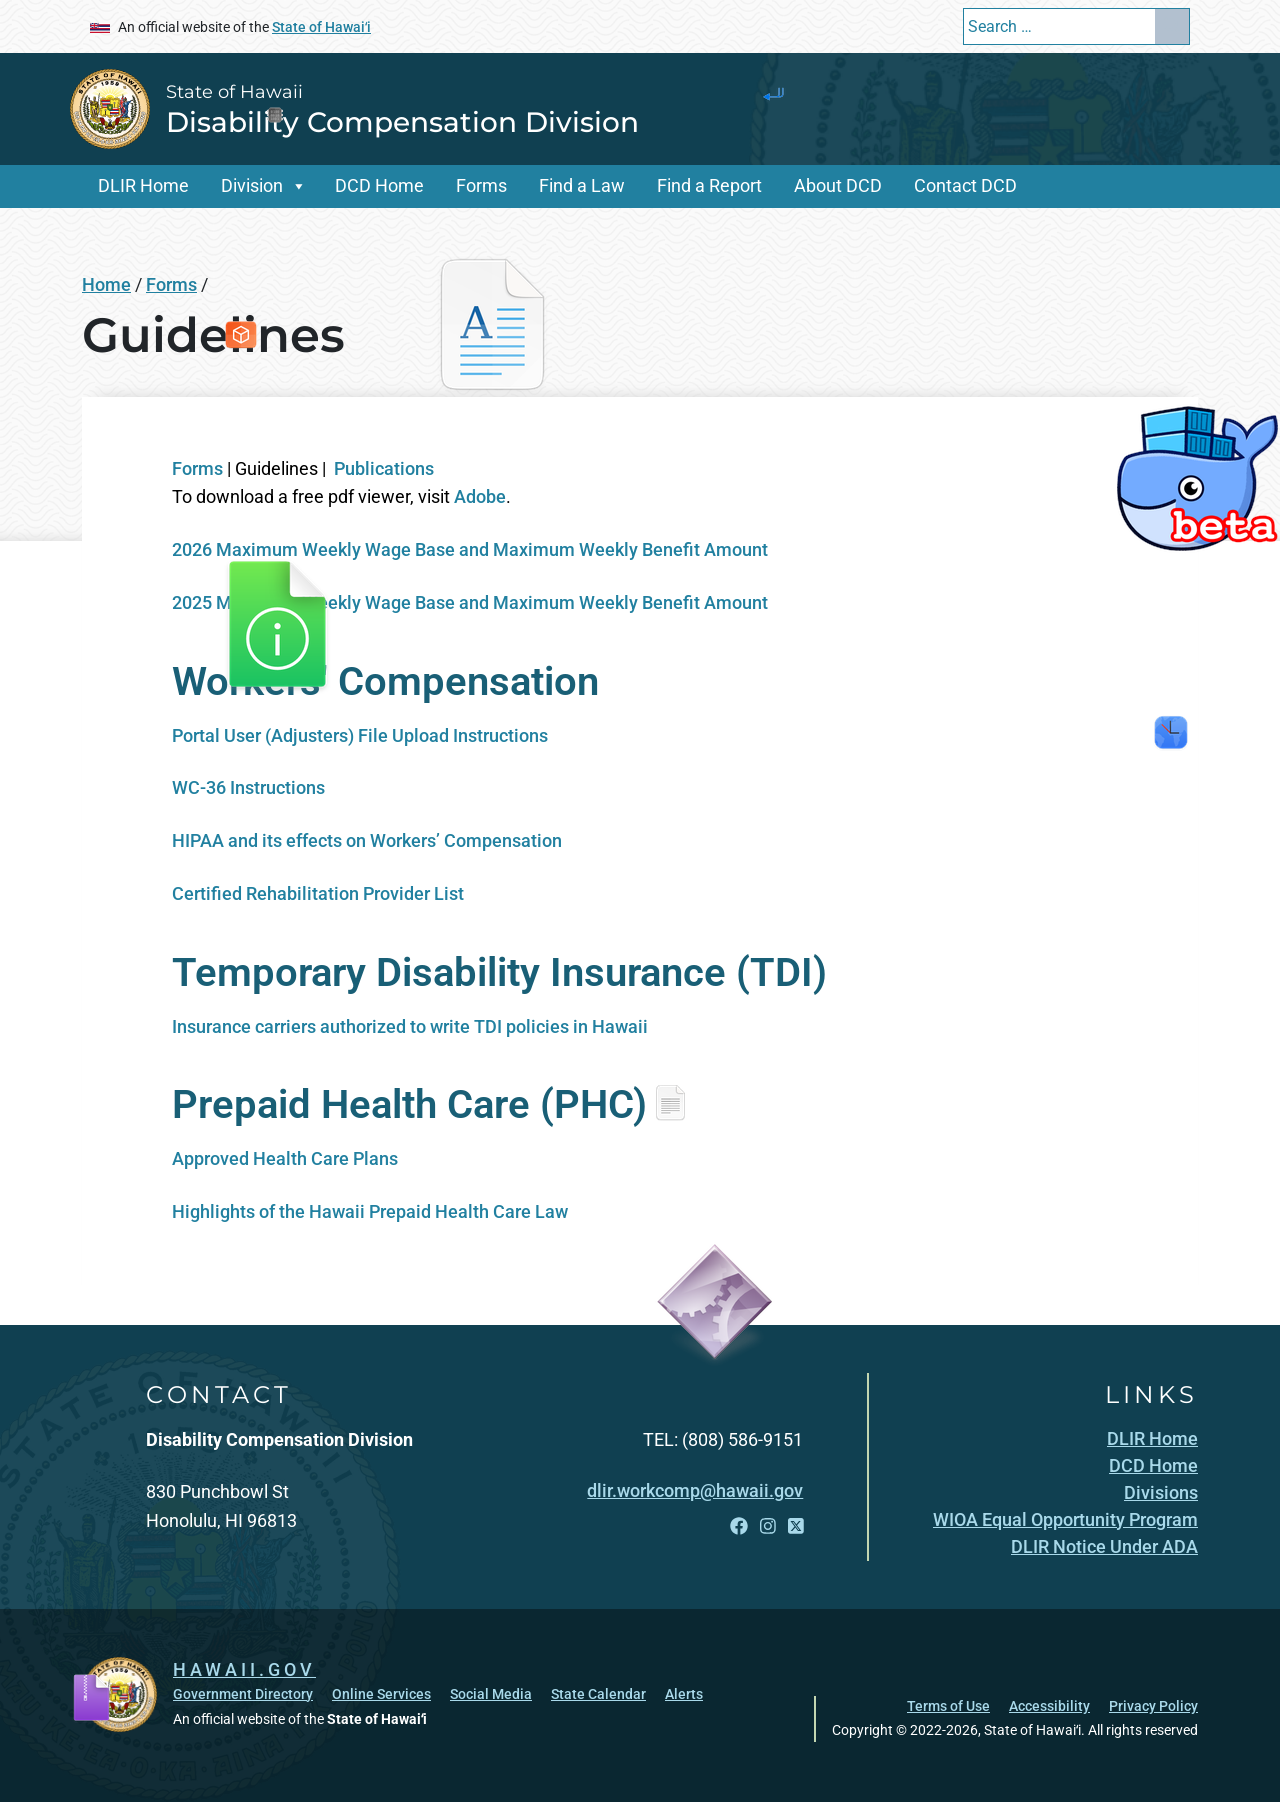  What do you see at coordinates (241, 334) in the screenshot?
I see `open a Blender 3D project file` at bounding box center [241, 334].